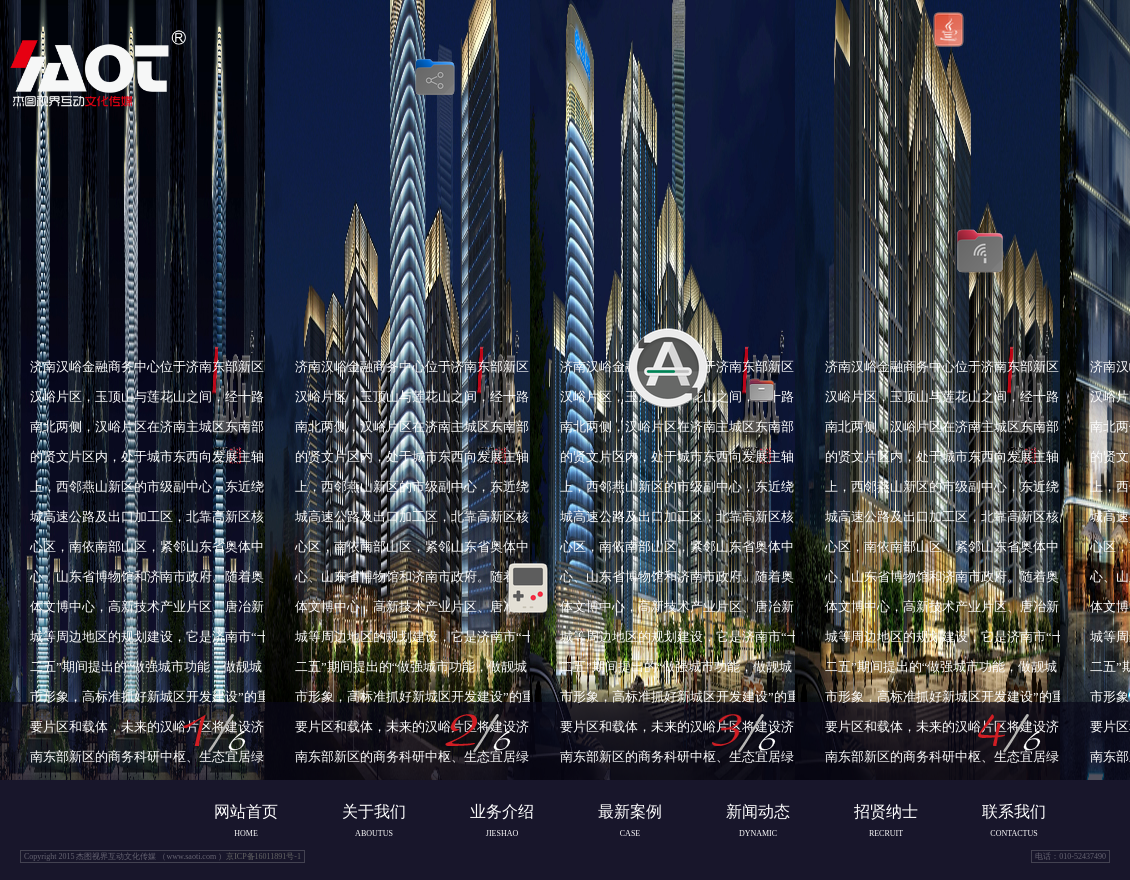 The image size is (1130, 880). What do you see at coordinates (668, 368) in the screenshot?
I see `open system software update application` at bounding box center [668, 368].